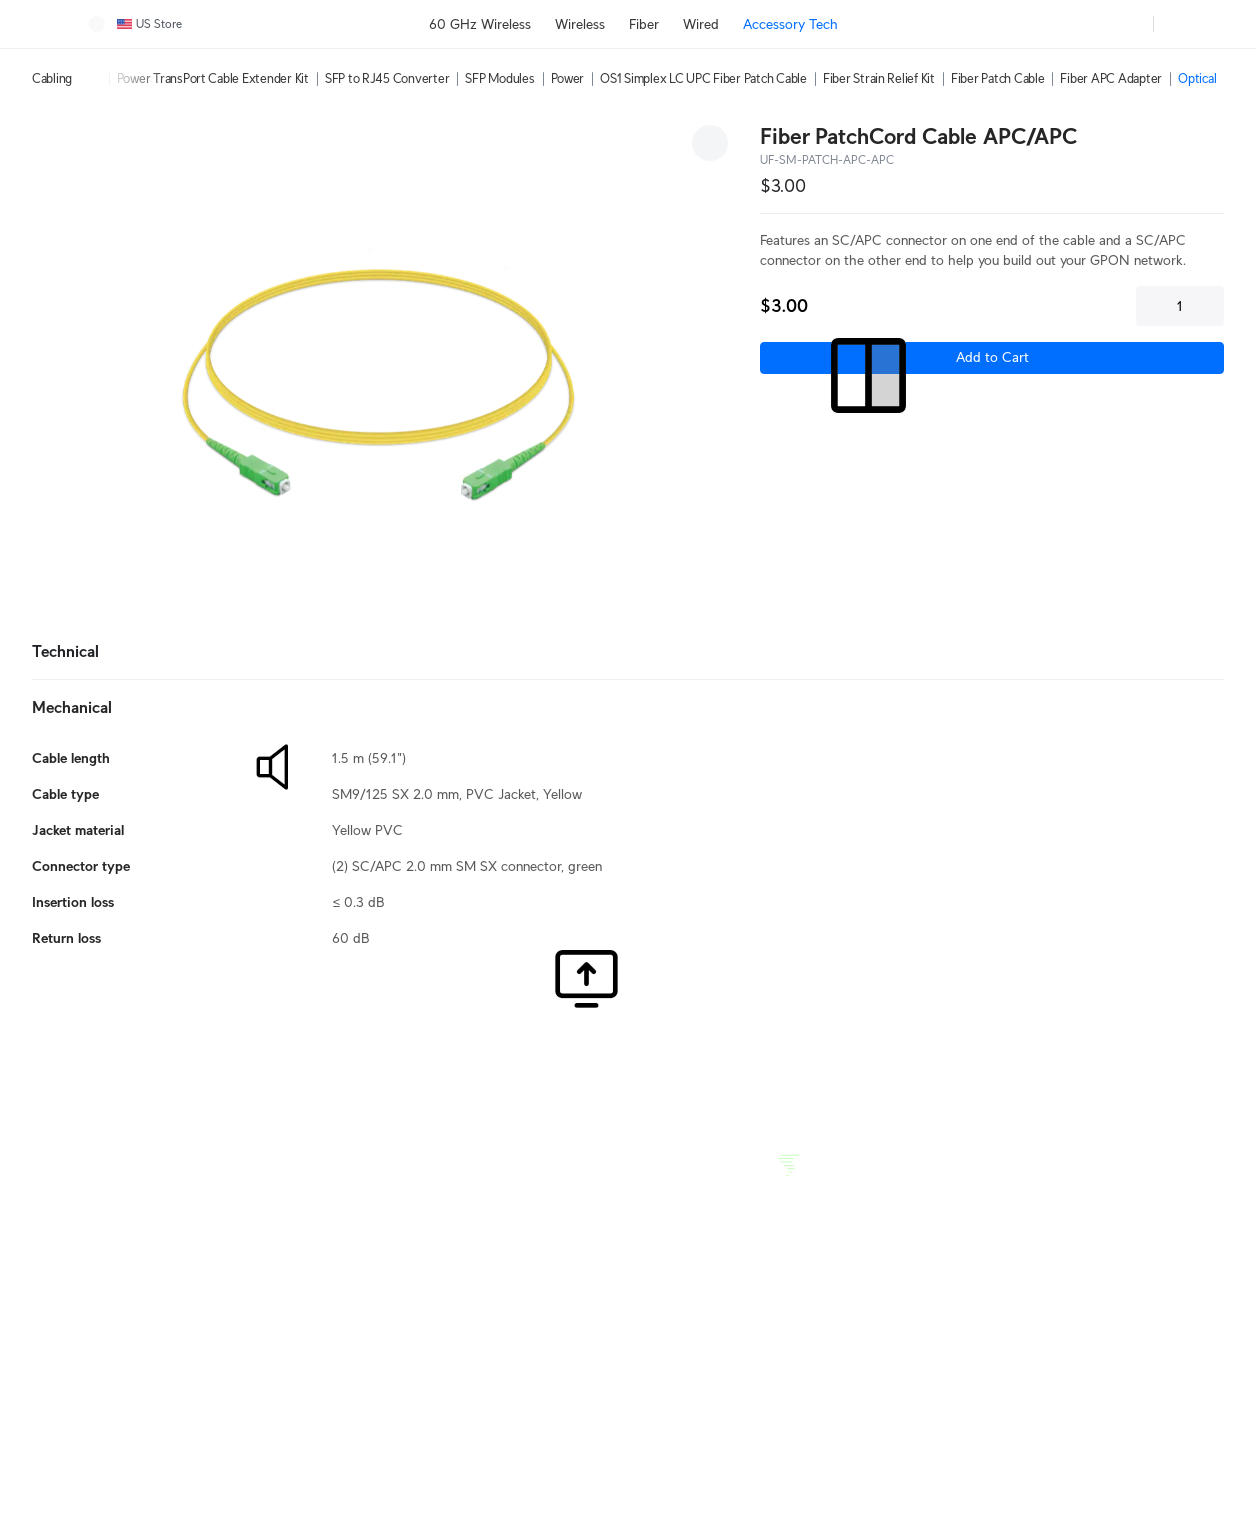  What do you see at coordinates (868, 375) in the screenshot?
I see `toggle half-screen or split view mode` at bounding box center [868, 375].